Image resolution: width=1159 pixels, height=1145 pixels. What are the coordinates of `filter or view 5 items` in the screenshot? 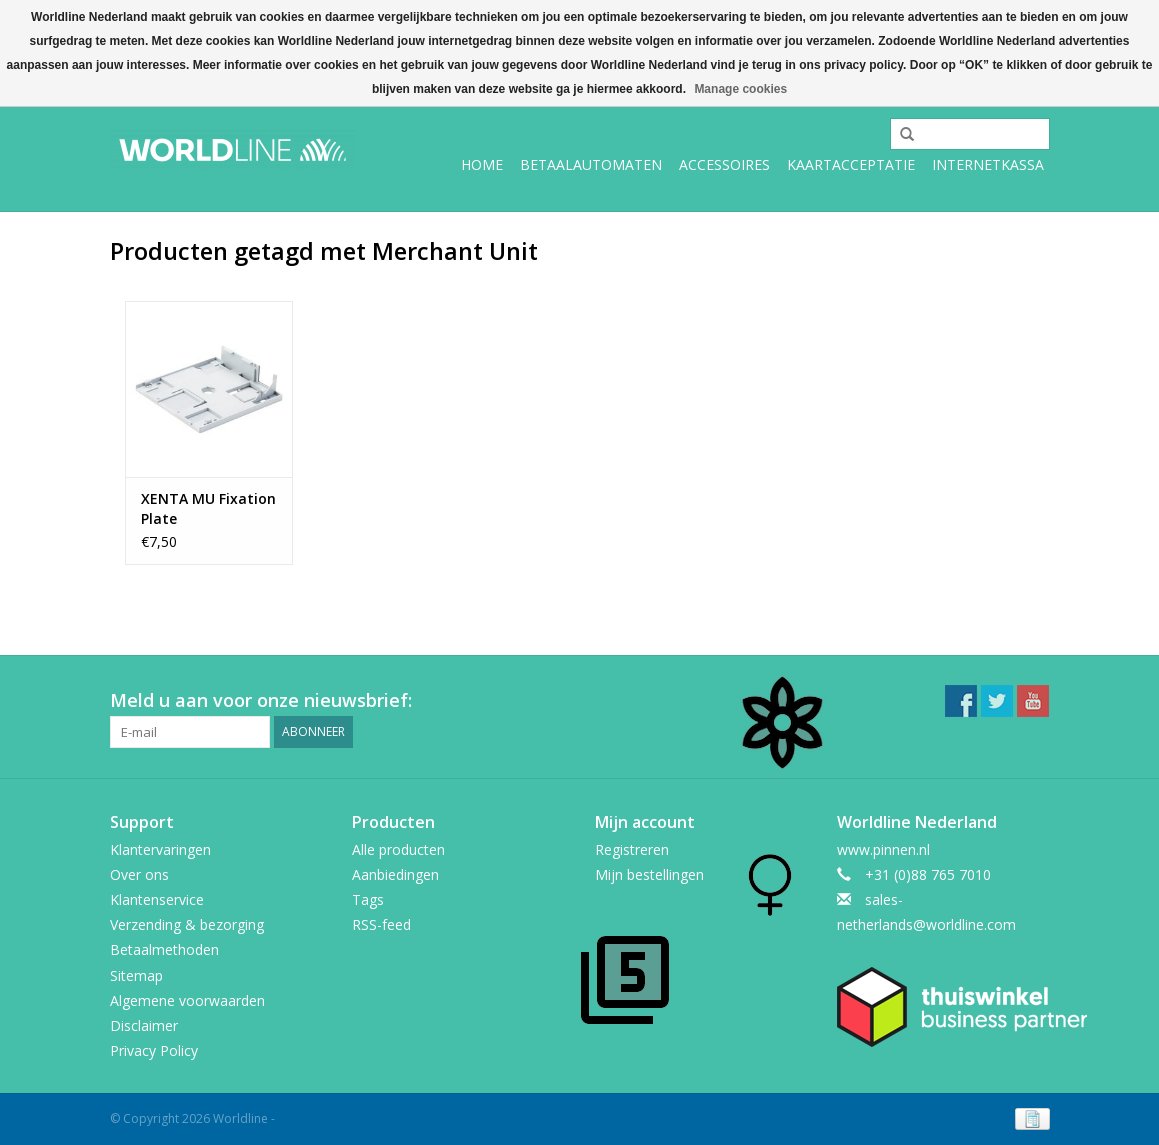 It's located at (625, 980).